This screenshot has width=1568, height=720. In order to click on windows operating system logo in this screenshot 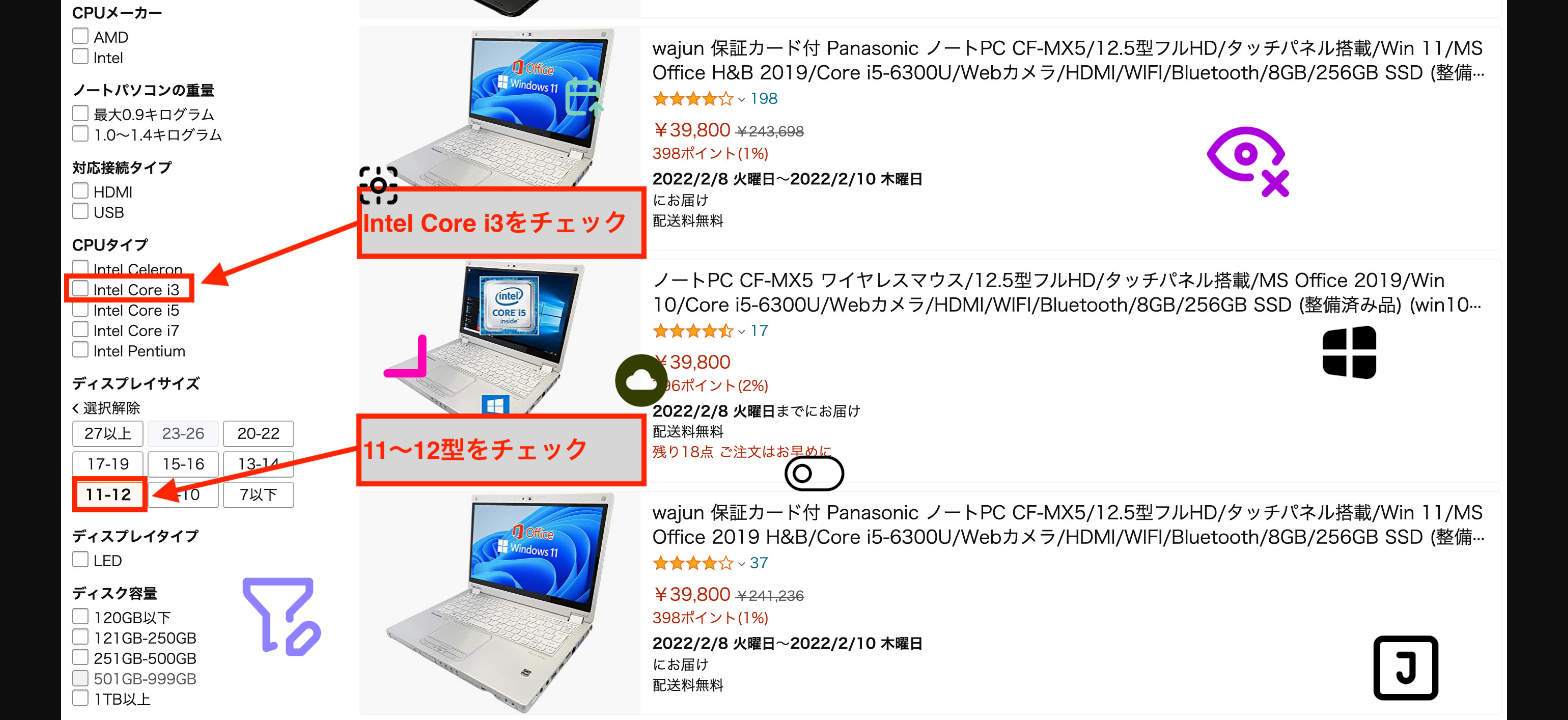, I will do `click(1349, 352)`.